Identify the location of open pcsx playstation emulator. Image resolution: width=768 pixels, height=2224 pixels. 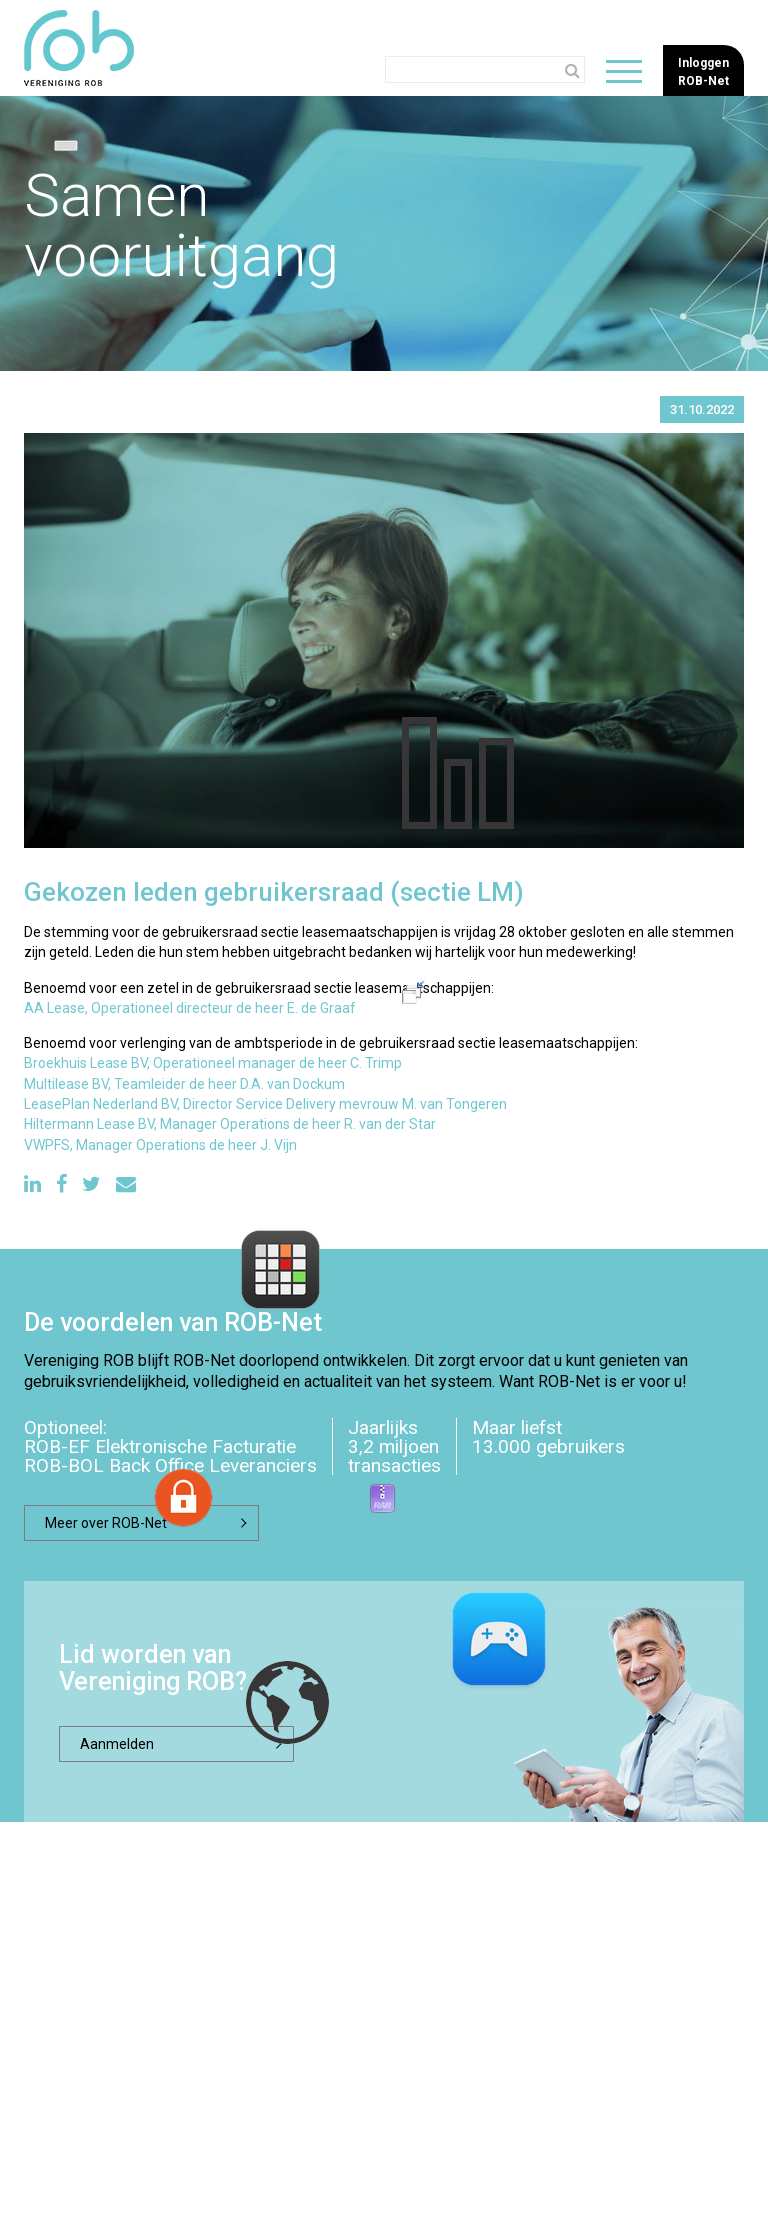
(499, 1639).